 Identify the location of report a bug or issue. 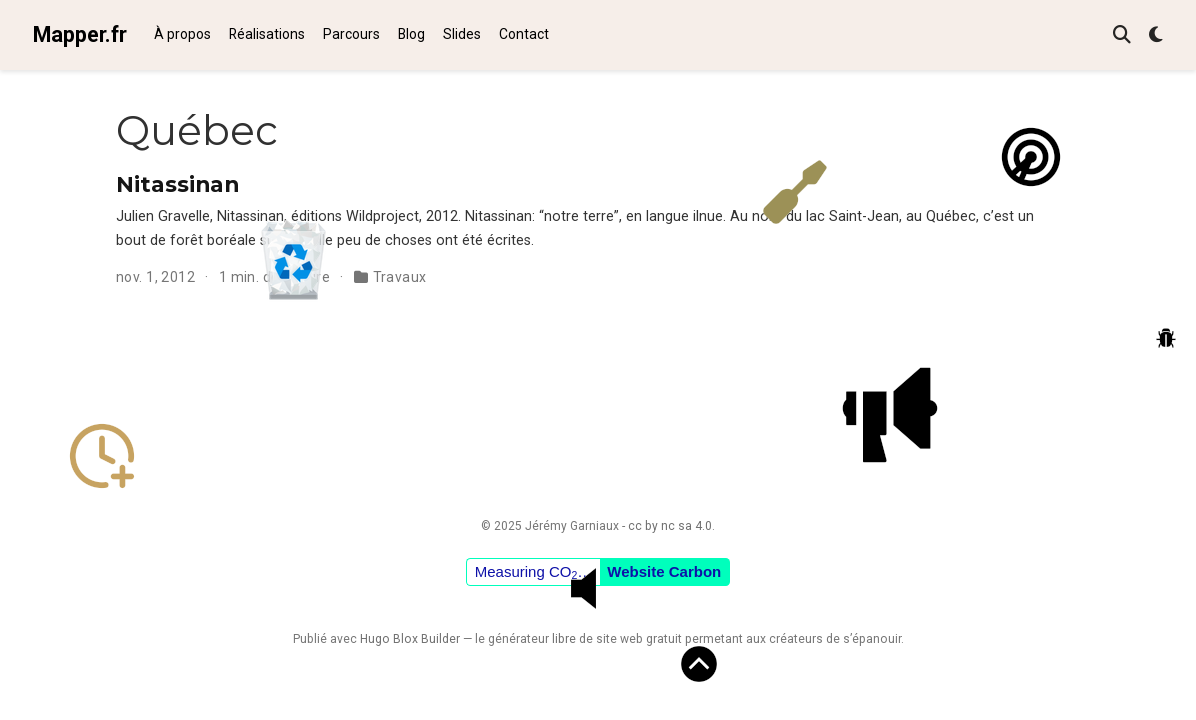
(1166, 338).